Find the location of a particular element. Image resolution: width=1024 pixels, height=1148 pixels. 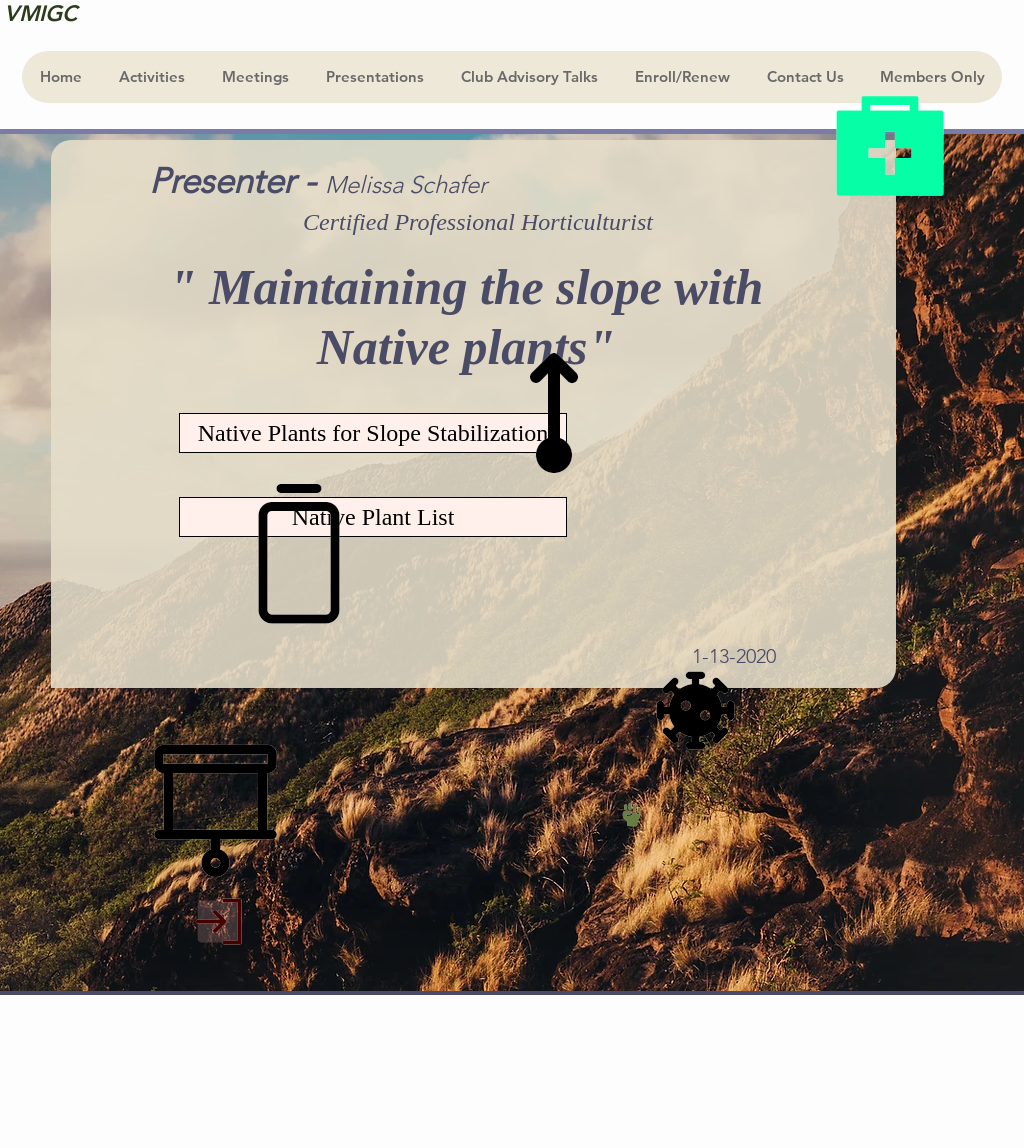

indicates covid-19 related information or resources is located at coordinates (695, 710).